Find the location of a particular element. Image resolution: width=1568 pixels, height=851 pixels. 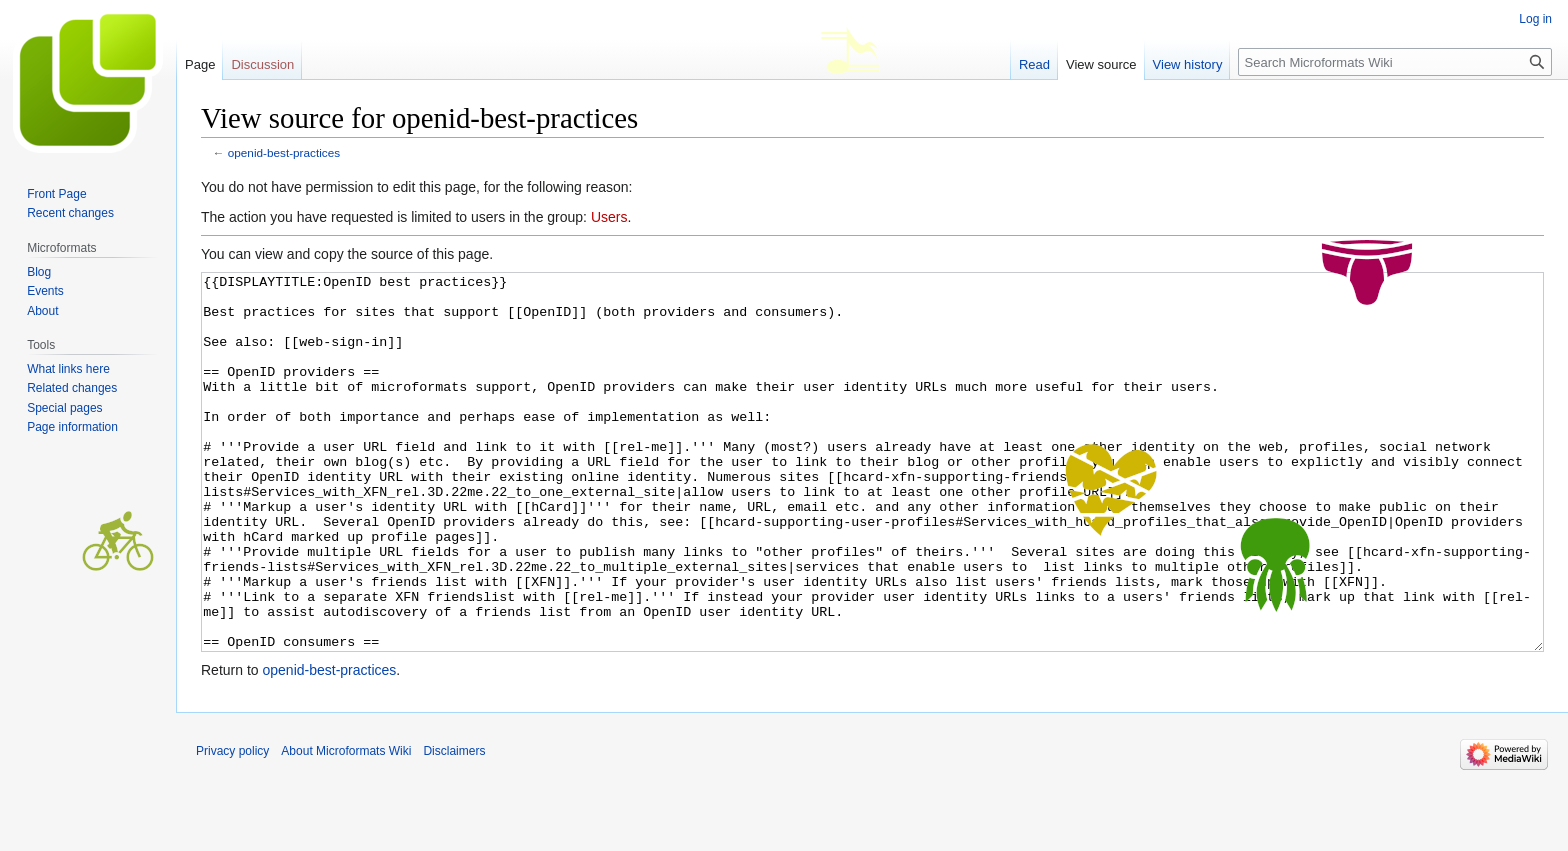

select squid or cephalopod character is located at coordinates (1275, 566).